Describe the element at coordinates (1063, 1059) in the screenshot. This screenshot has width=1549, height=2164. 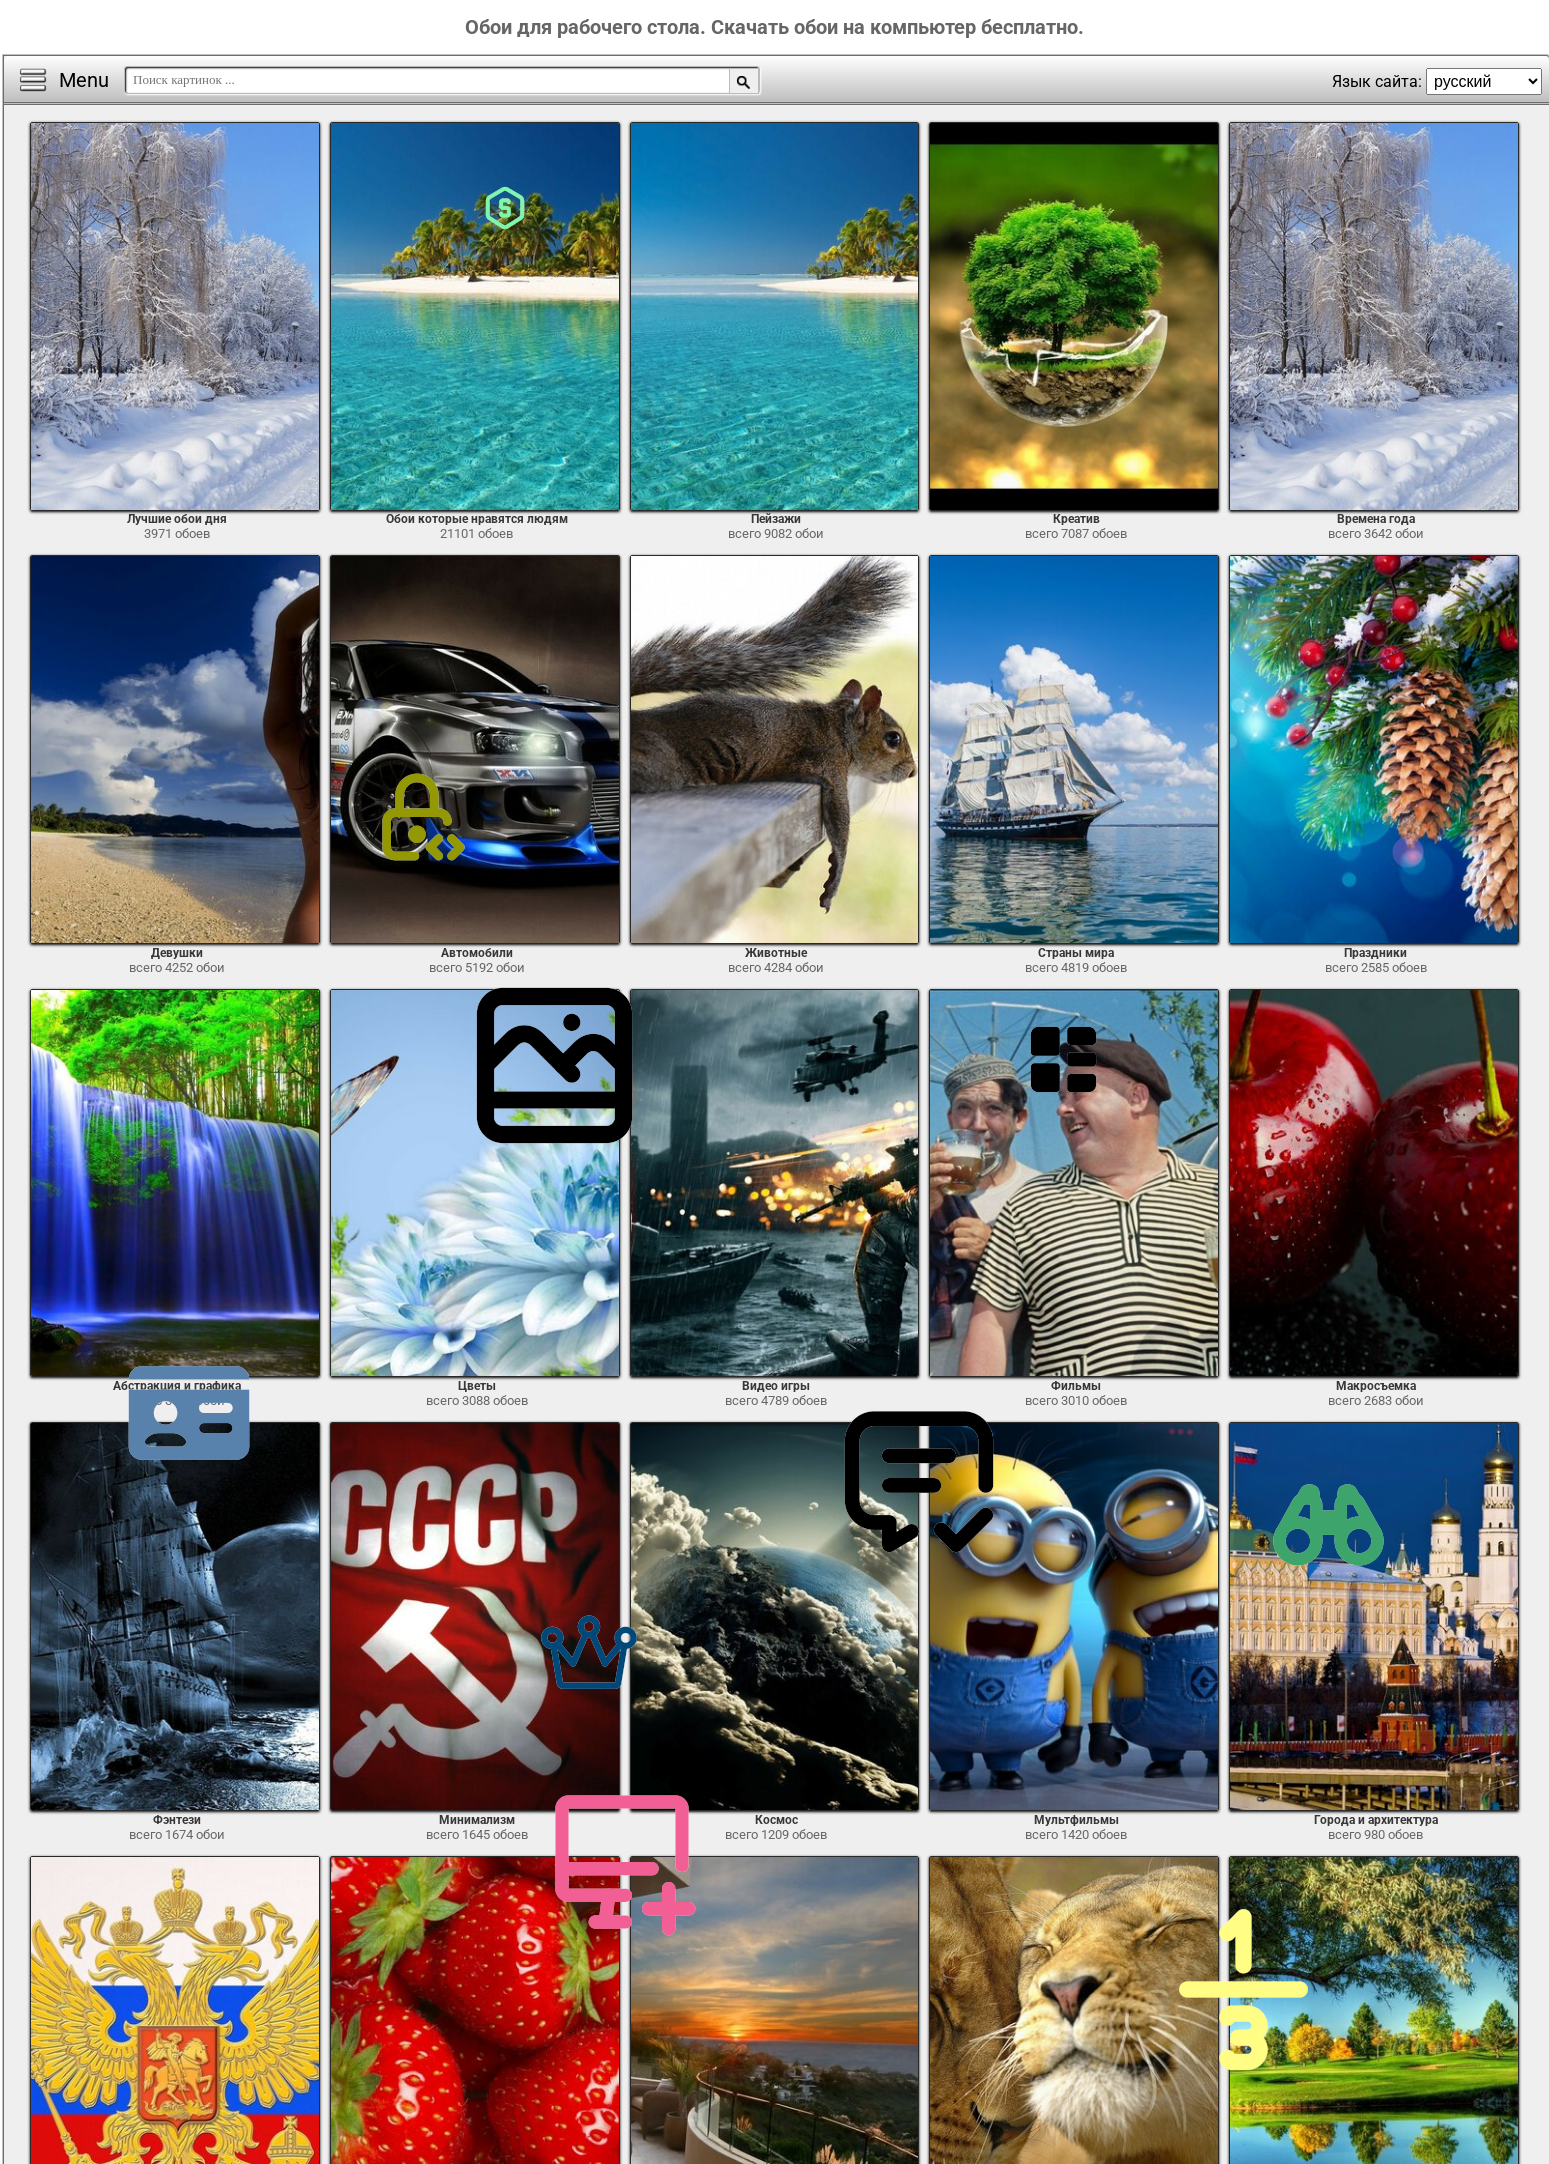
I see `switch to split board layout view` at that location.